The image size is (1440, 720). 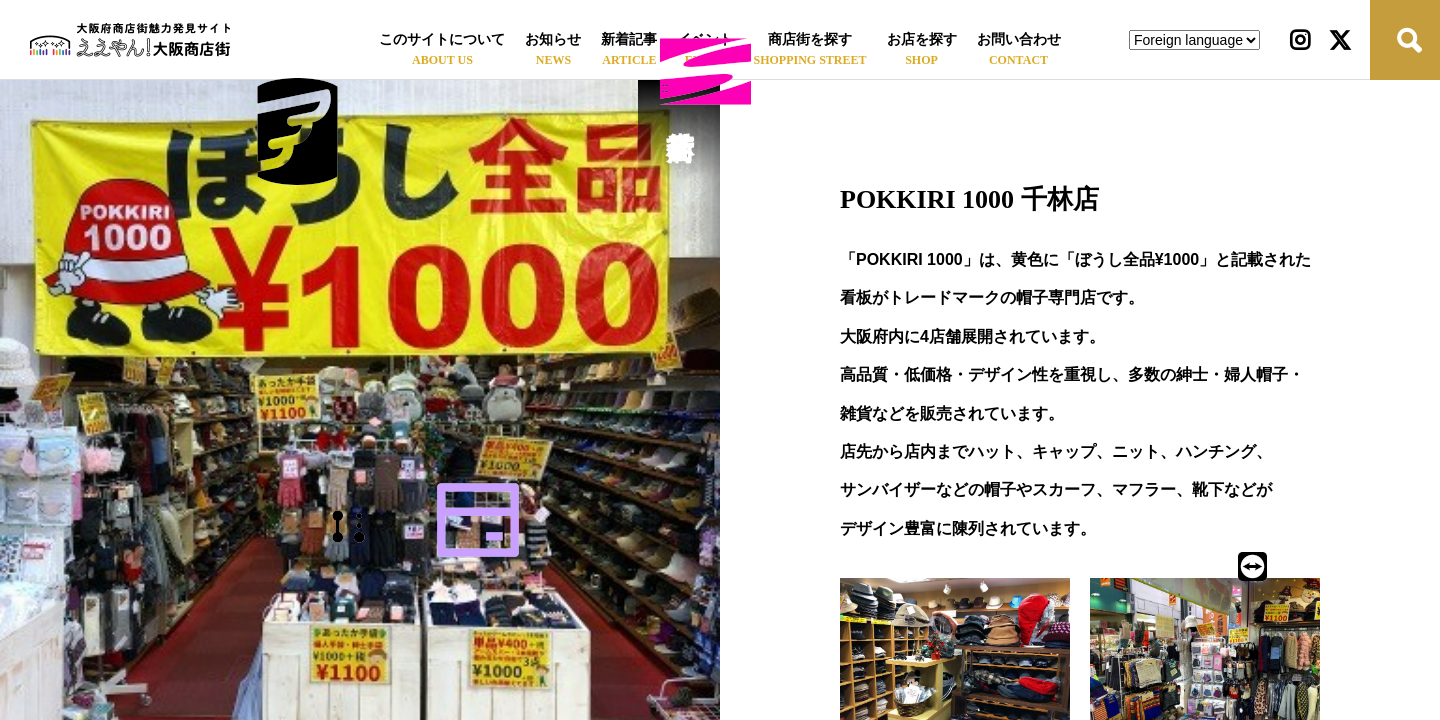 I want to click on indicates a draft pull request in a git repository, so click(x=348, y=526).